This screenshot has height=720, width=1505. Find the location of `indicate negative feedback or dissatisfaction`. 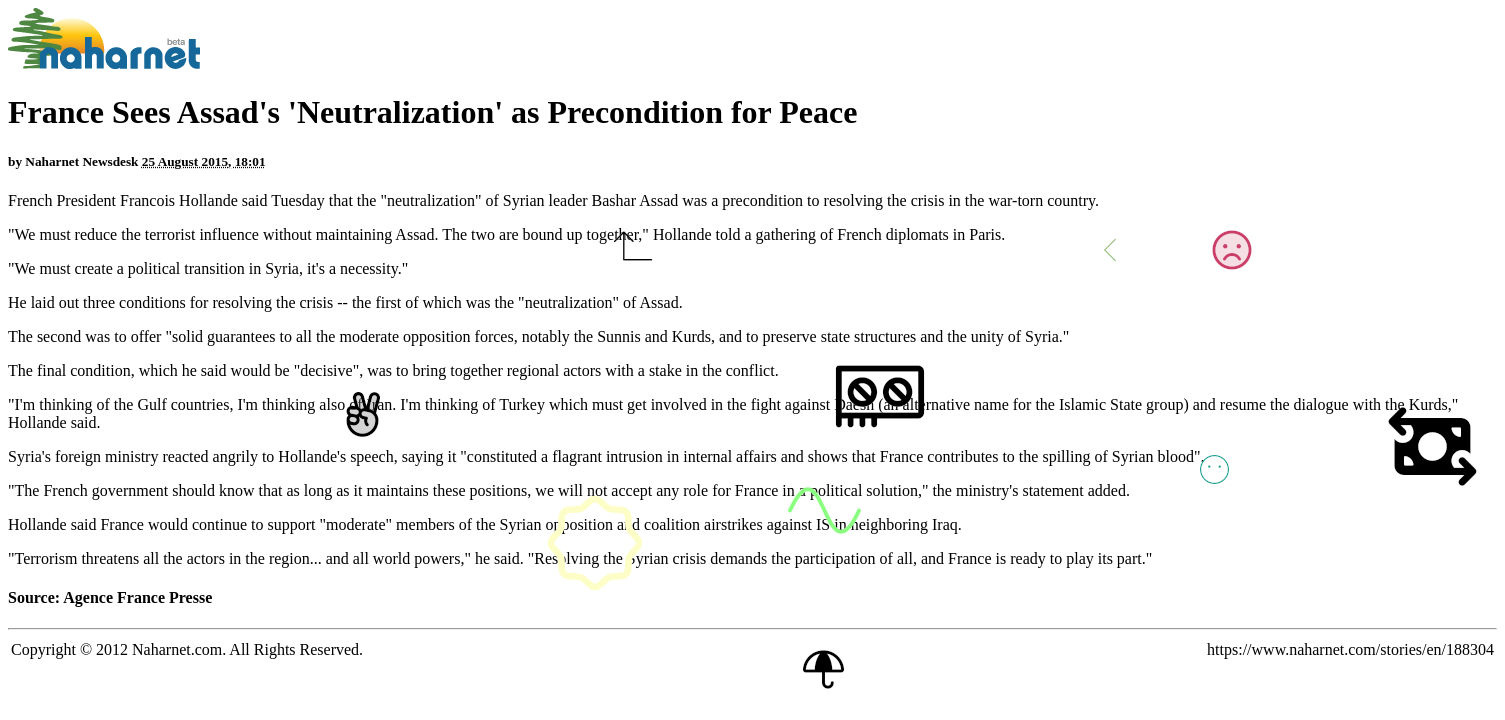

indicate negative feedback or dissatisfaction is located at coordinates (1232, 250).